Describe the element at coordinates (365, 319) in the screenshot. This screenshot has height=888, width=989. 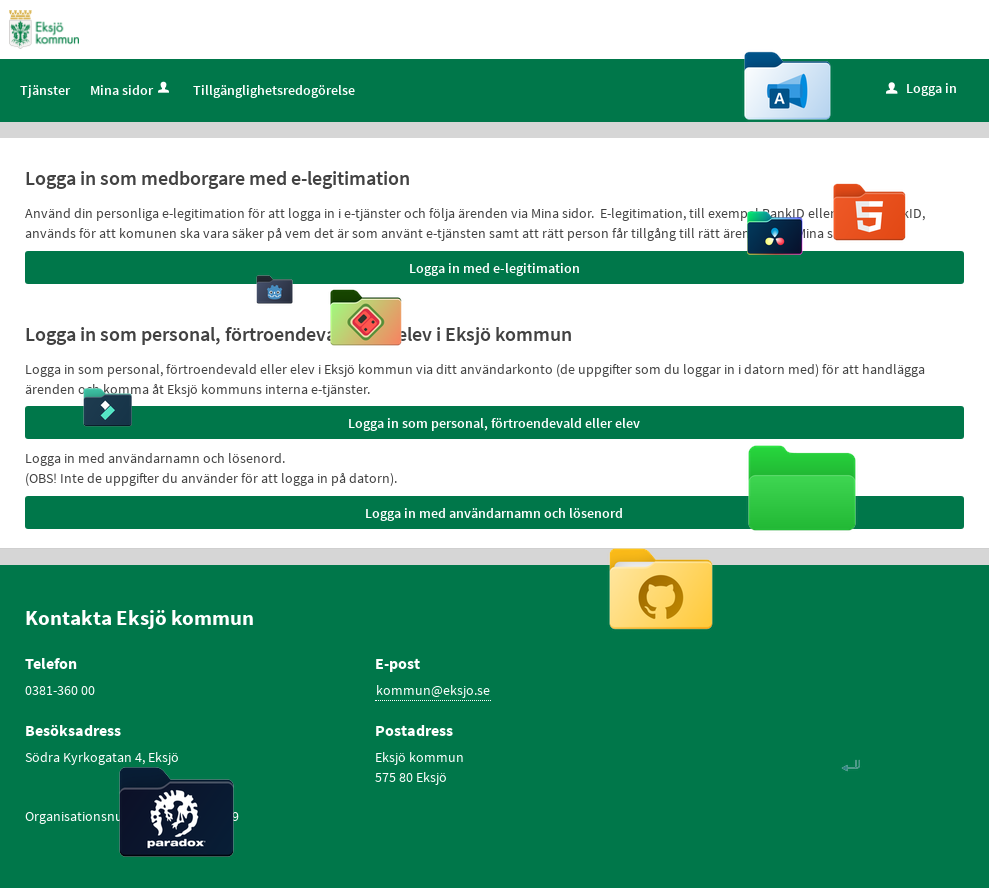
I see `open melonDS emulator files folder` at that location.